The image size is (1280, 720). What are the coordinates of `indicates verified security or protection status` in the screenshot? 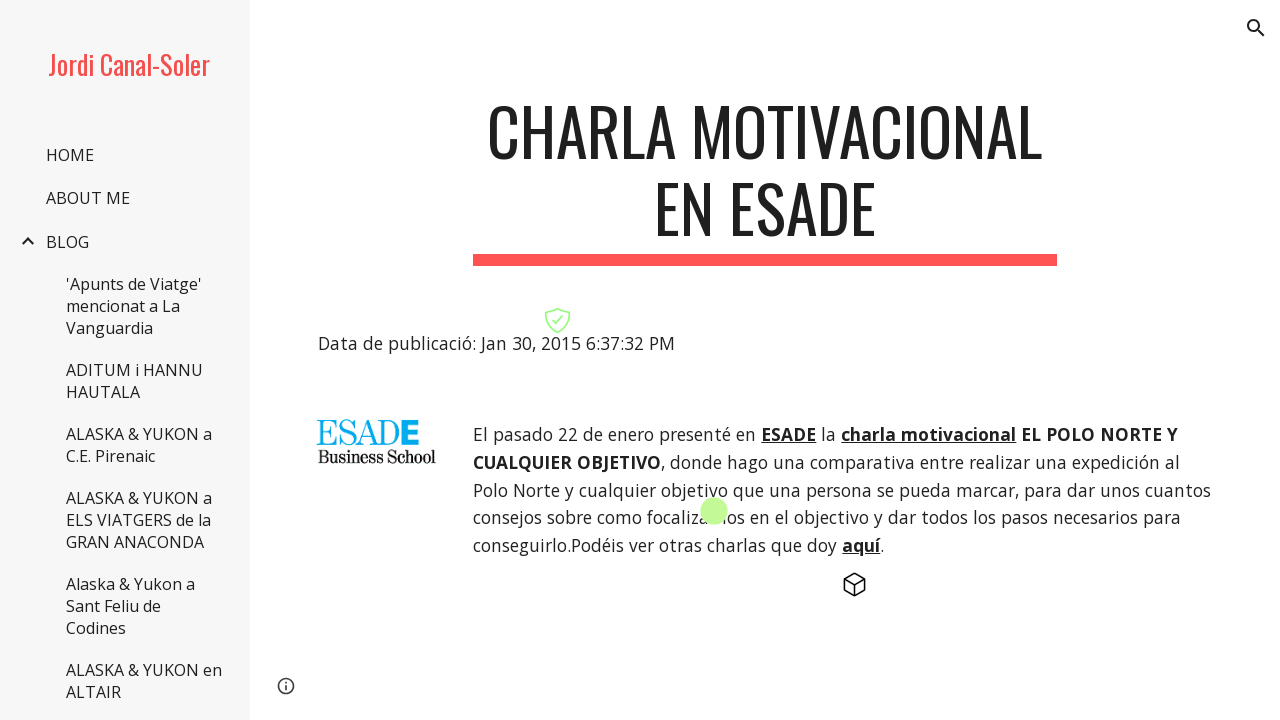 It's located at (557, 320).